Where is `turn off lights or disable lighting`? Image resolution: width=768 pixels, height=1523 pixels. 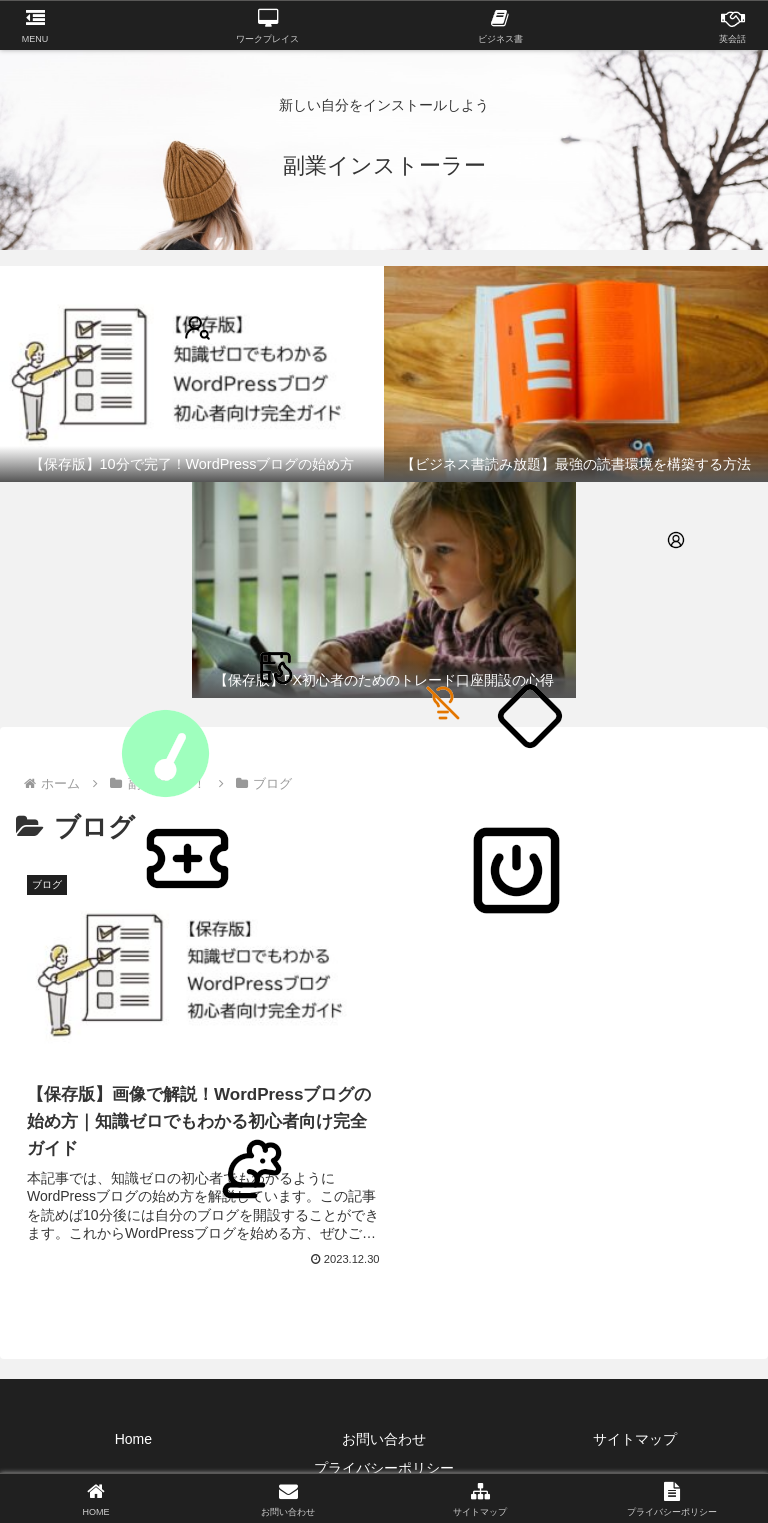 turn off lights or disable lighting is located at coordinates (443, 703).